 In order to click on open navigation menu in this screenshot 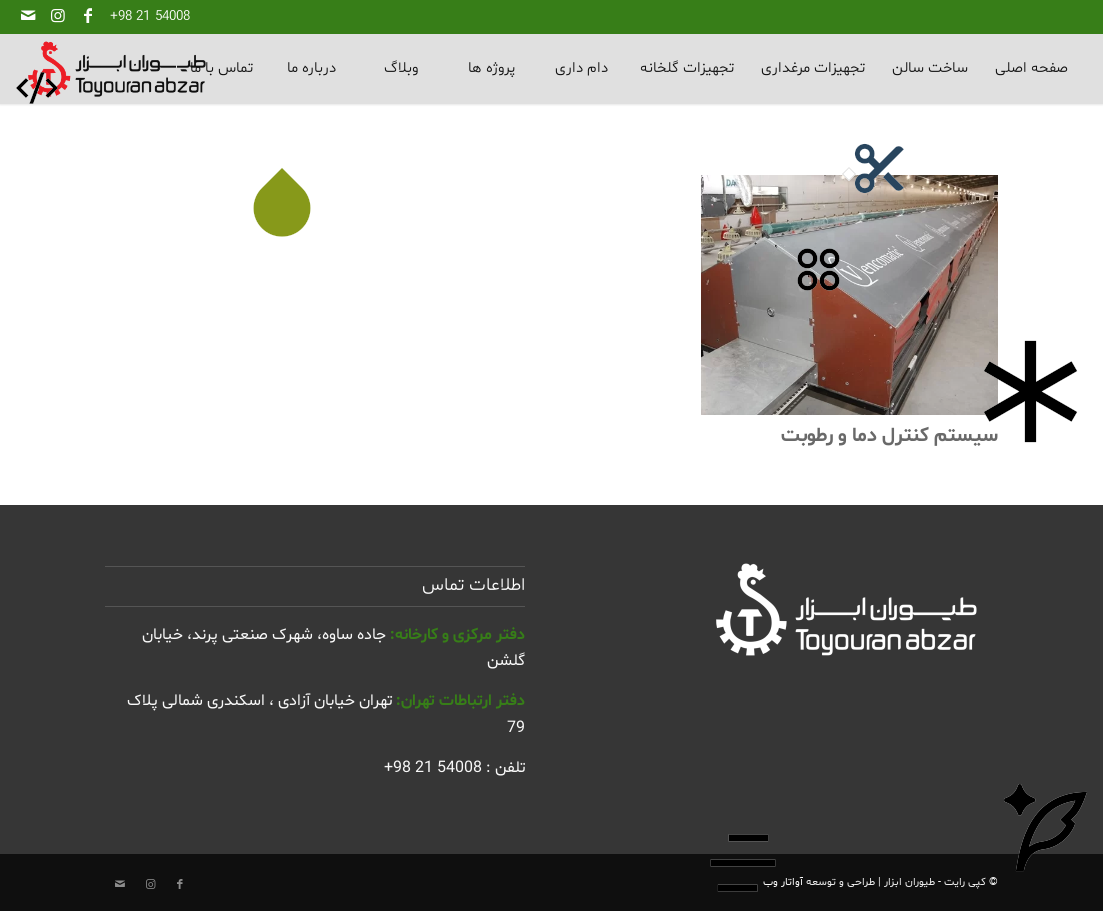, I will do `click(743, 863)`.